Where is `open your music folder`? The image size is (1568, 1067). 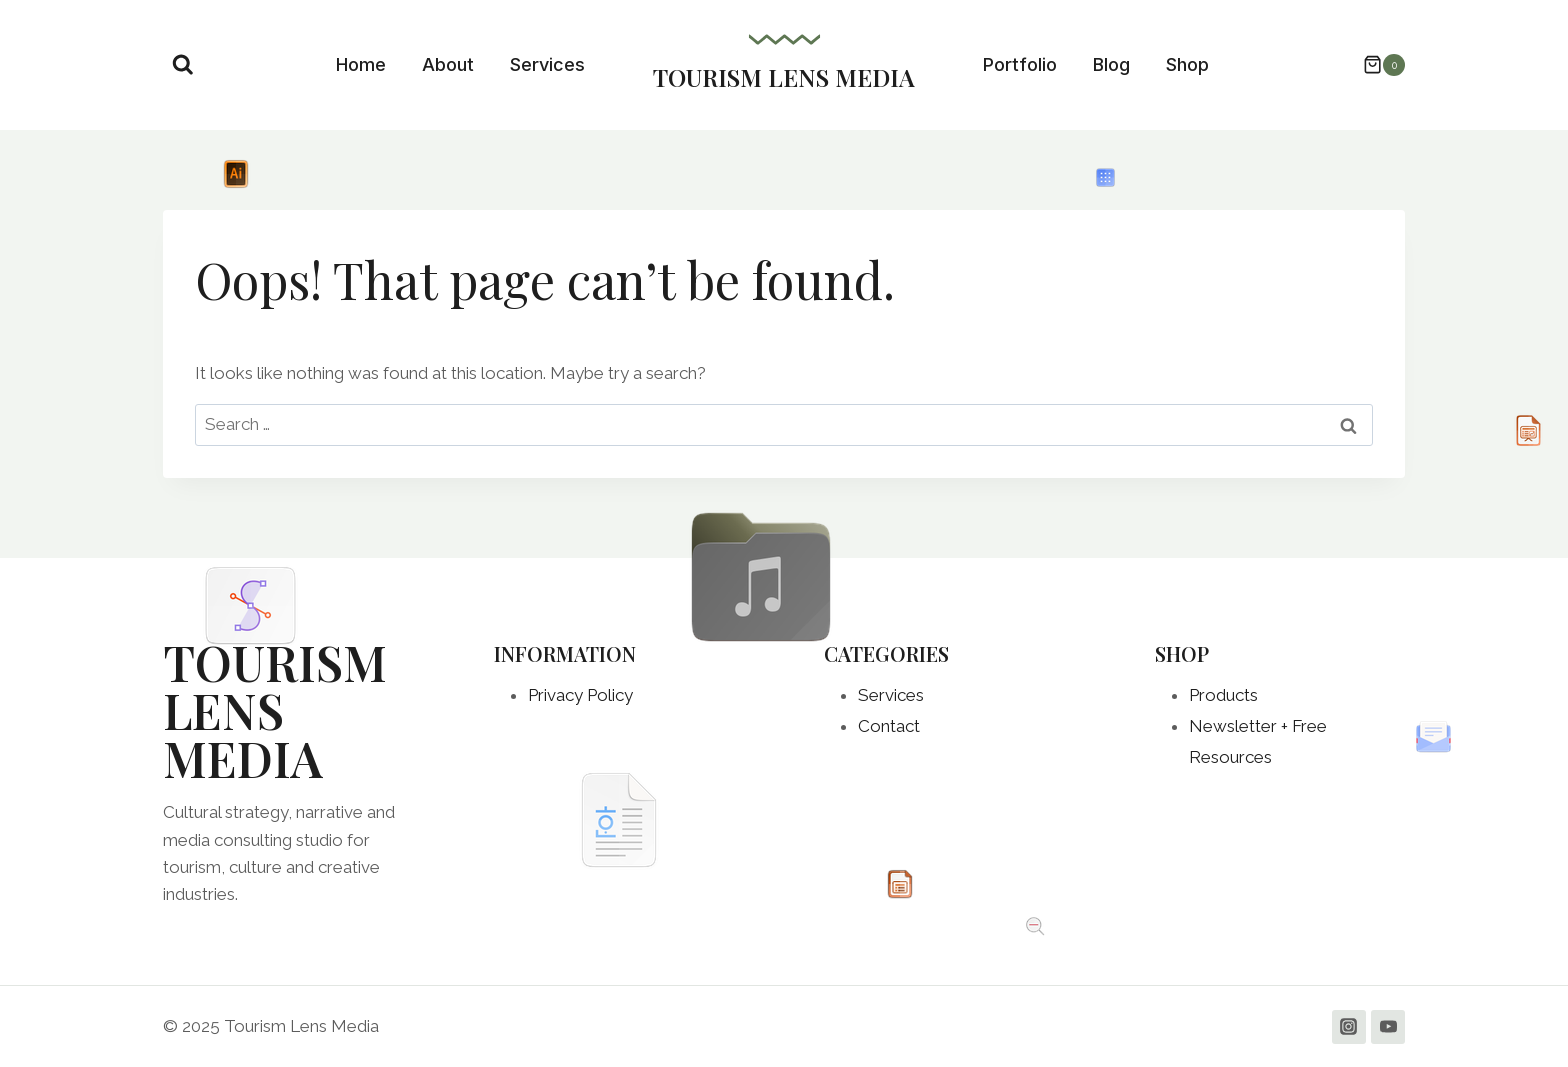 open your music folder is located at coordinates (761, 577).